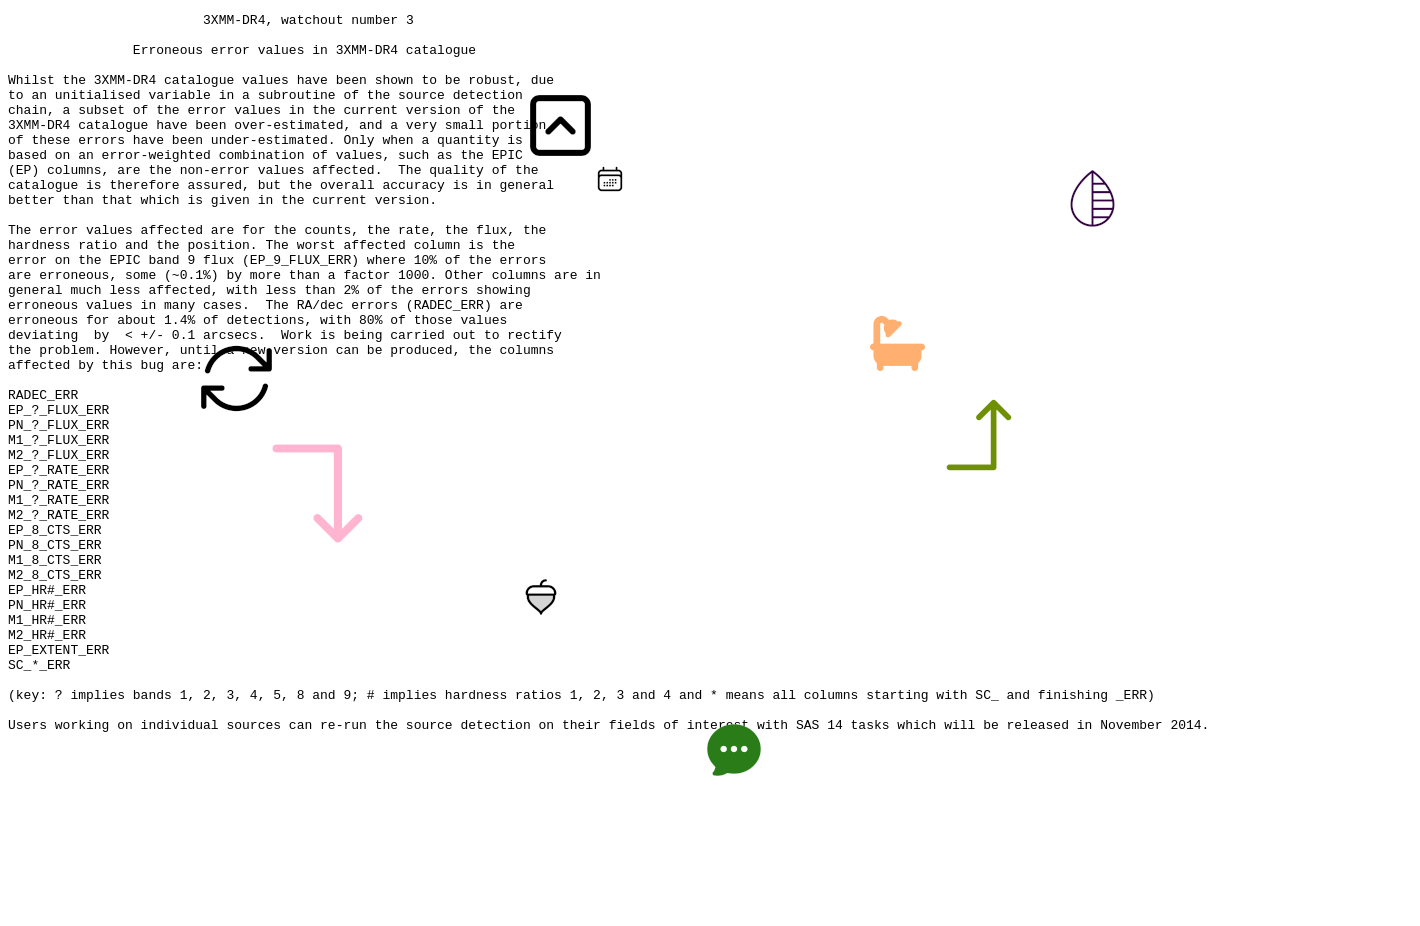 The image size is (1420, 926). I want to click on view bathroom amenities, so click(897, 343).